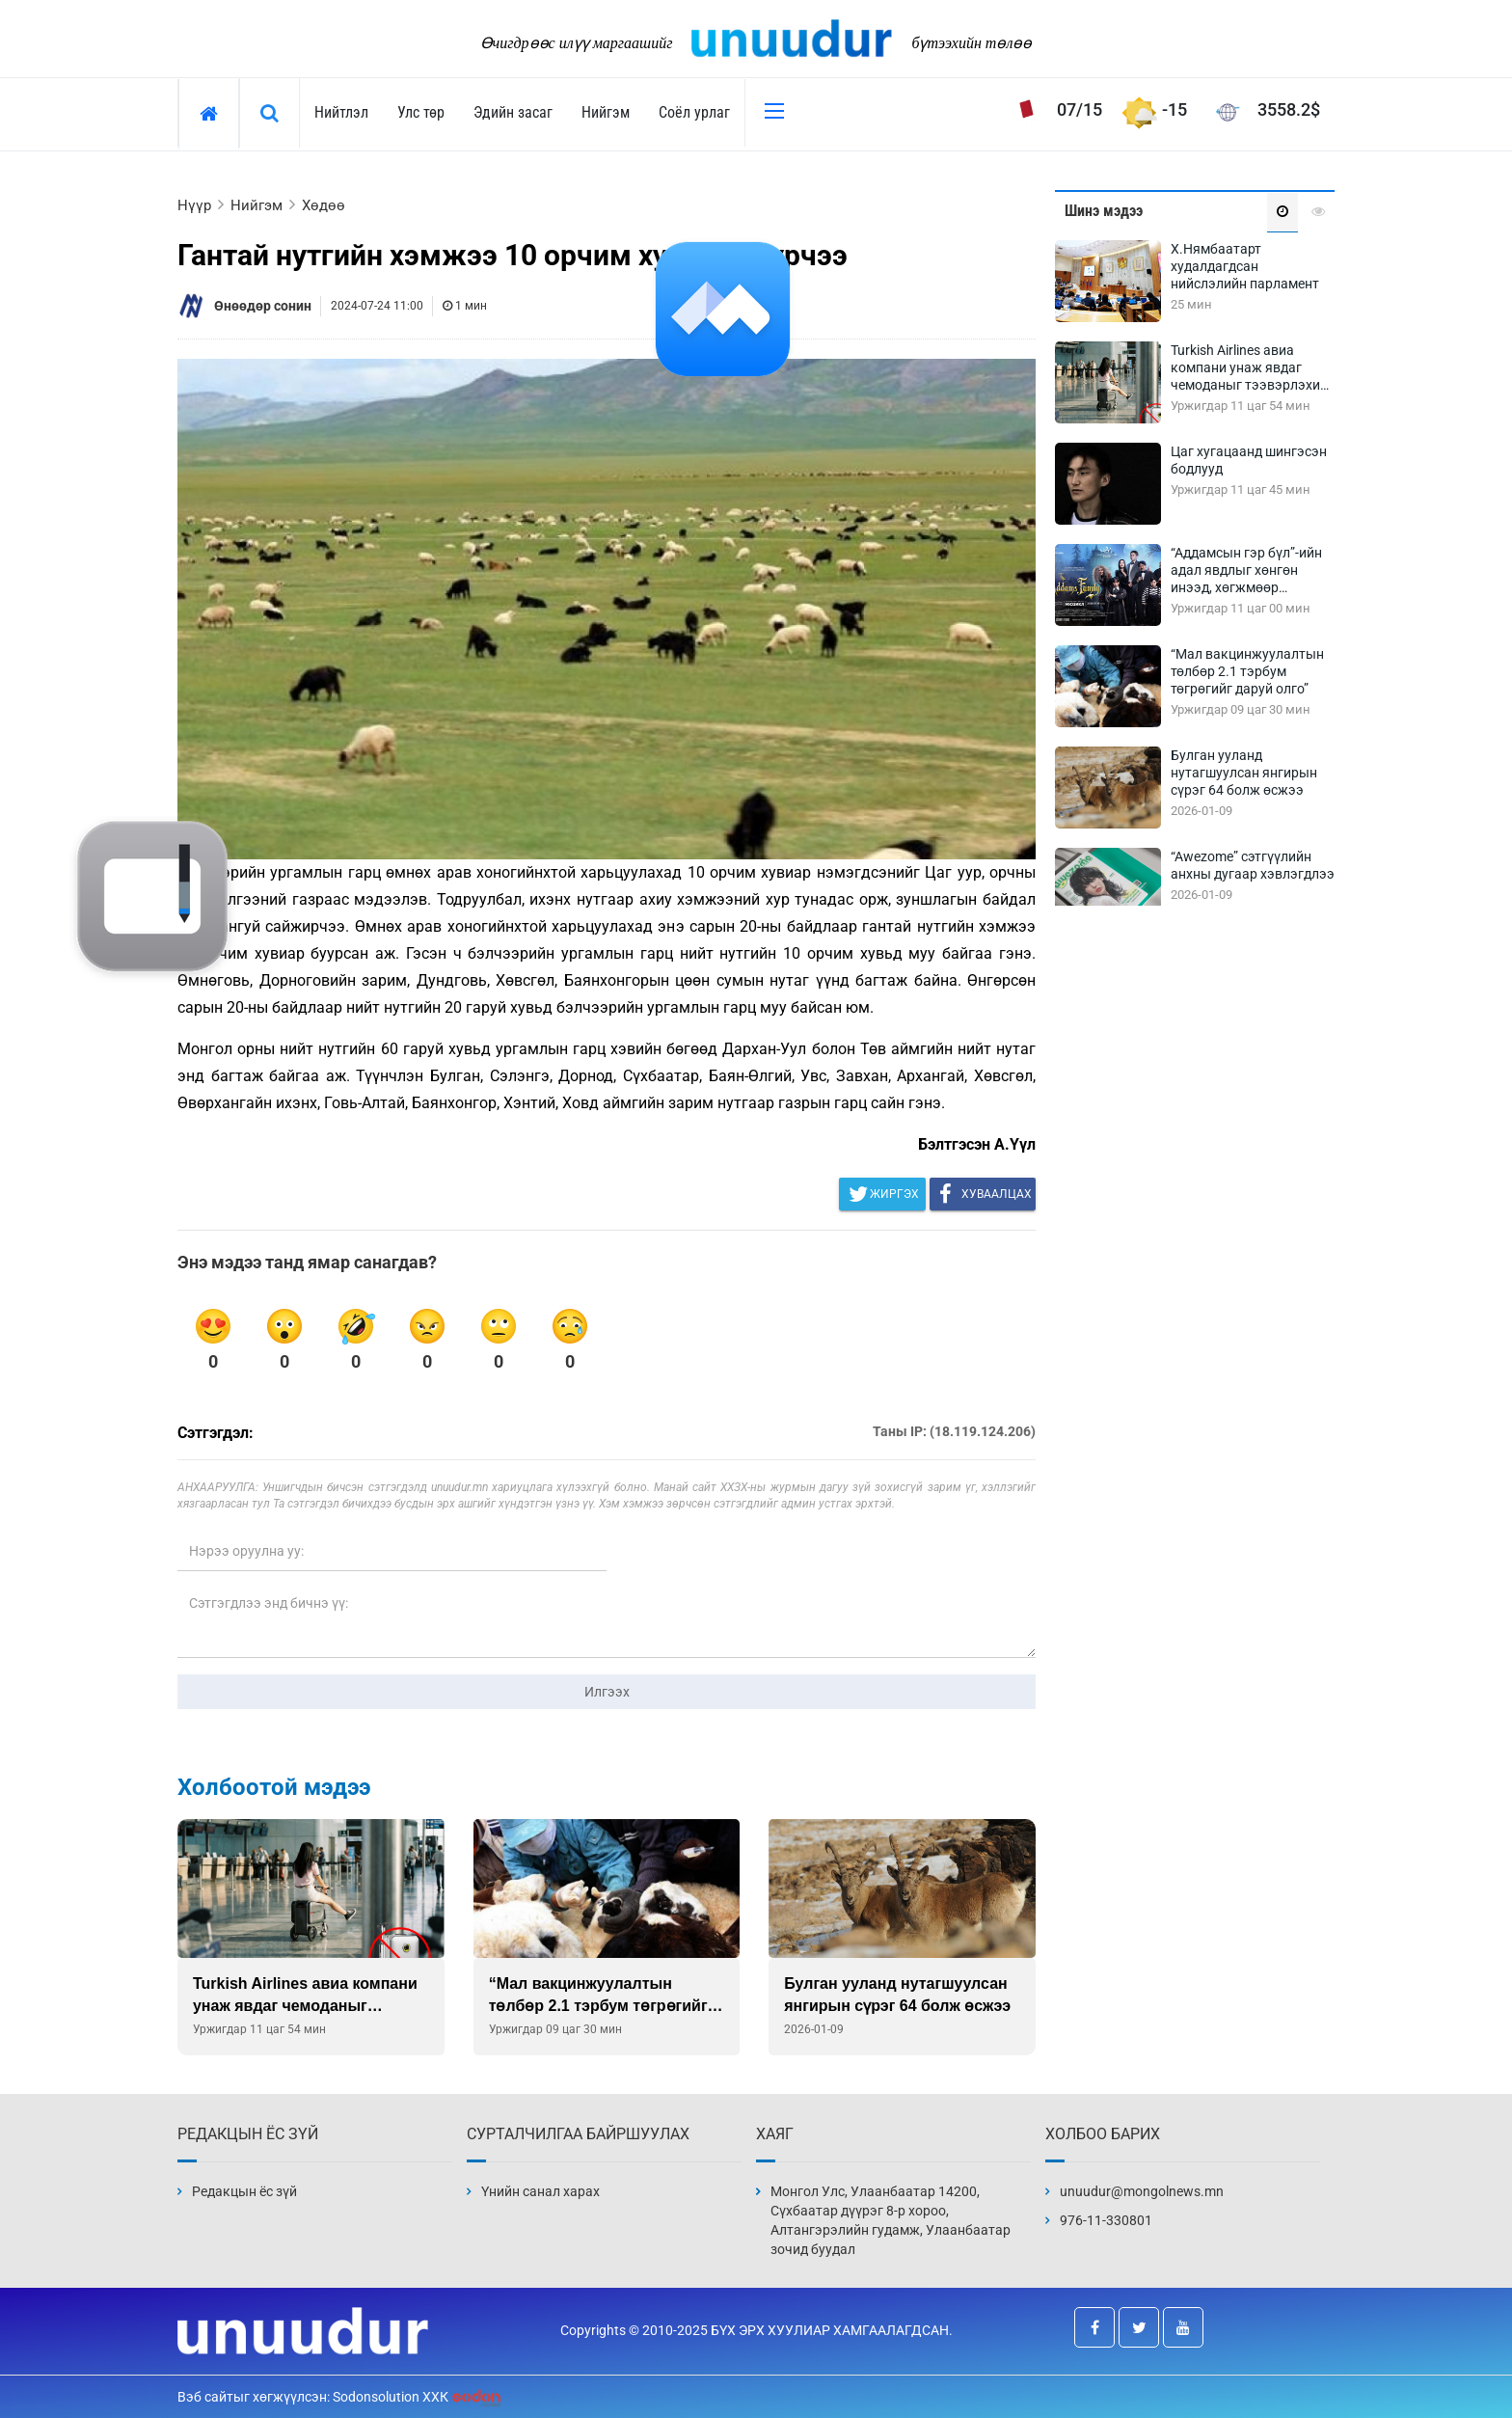 Image resolution: width=1512 pixels, height=2418 pixels. I want to click on access tablet and display preferences, so click(152, 899).